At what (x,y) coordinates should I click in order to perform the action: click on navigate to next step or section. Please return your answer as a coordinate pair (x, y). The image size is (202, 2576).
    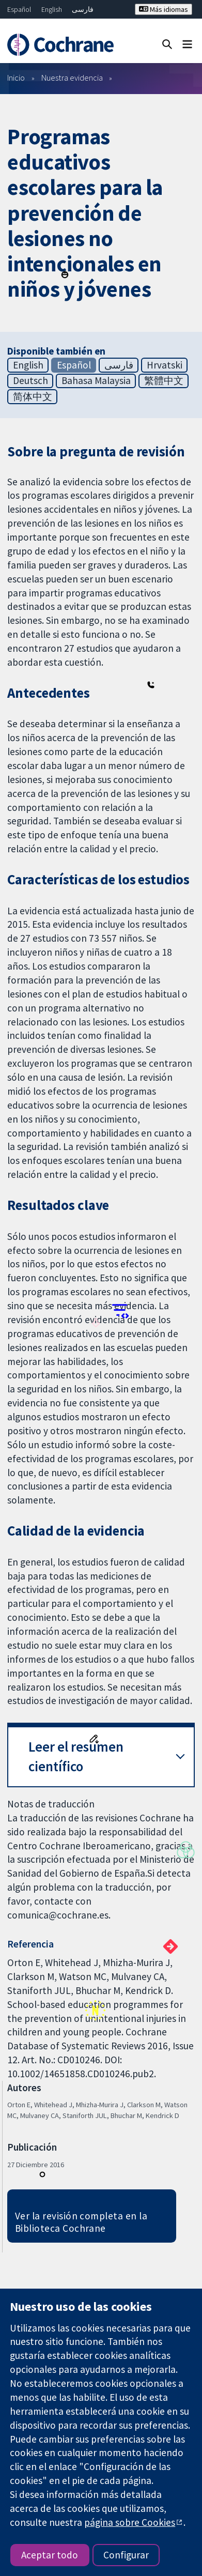
    Looking at the image, I should click on (170, 1946).